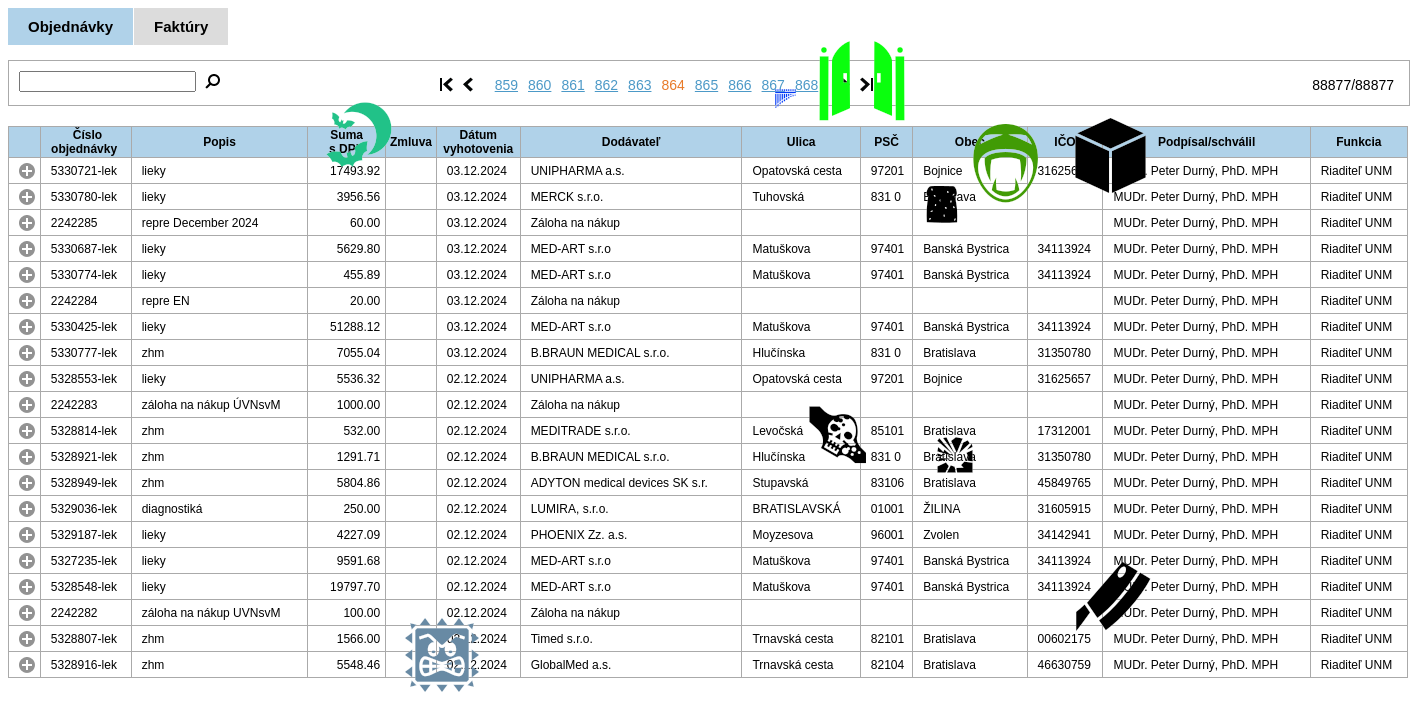 The width and height of the screenshot is (1410, 720). What do you see at coordinates (955, 455) in the screenshot?
I see `indicates a powerful attack or ground-smashing ability` at bounding box center [955, 455].